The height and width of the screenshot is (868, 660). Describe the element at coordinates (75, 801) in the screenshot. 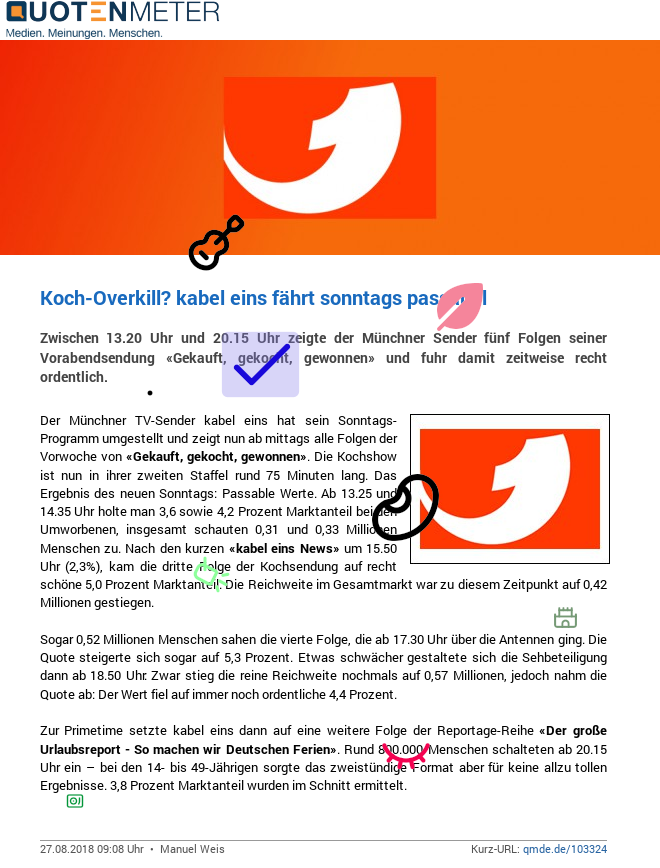

I see `access music or audio player` at that location.